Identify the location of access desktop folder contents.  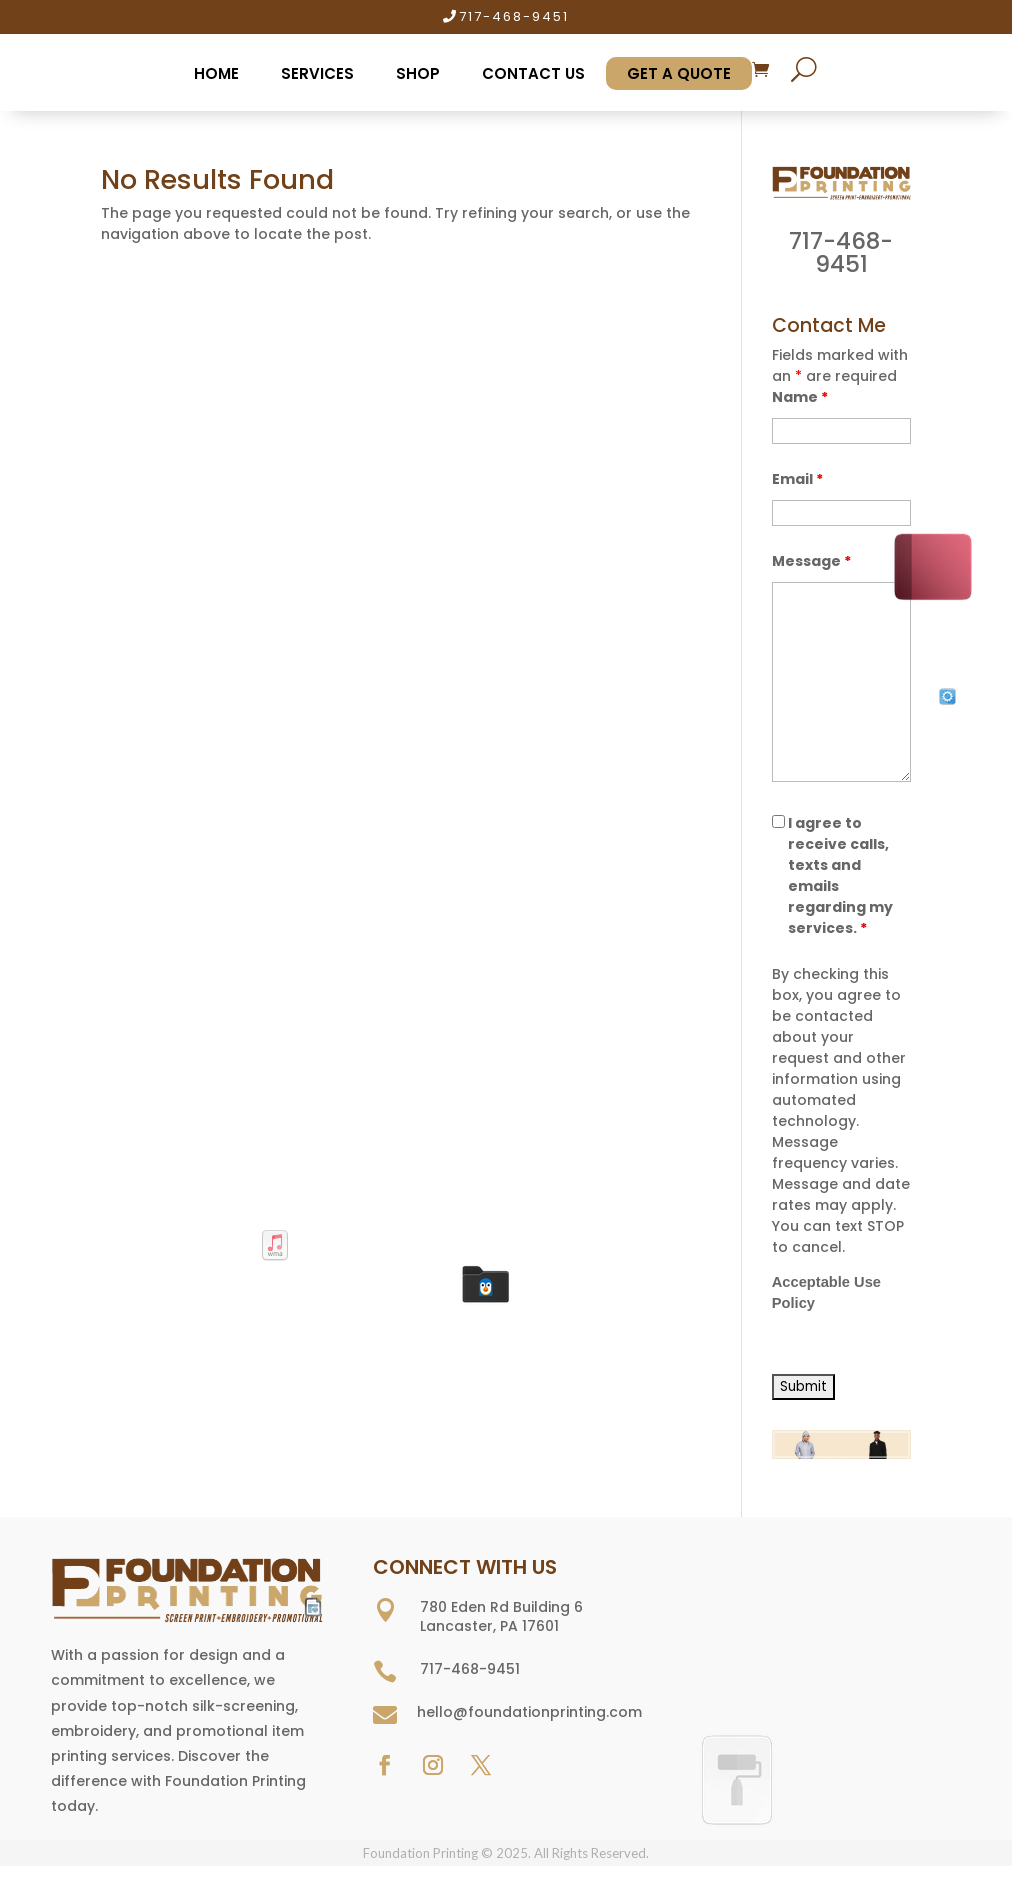
(933, 564).